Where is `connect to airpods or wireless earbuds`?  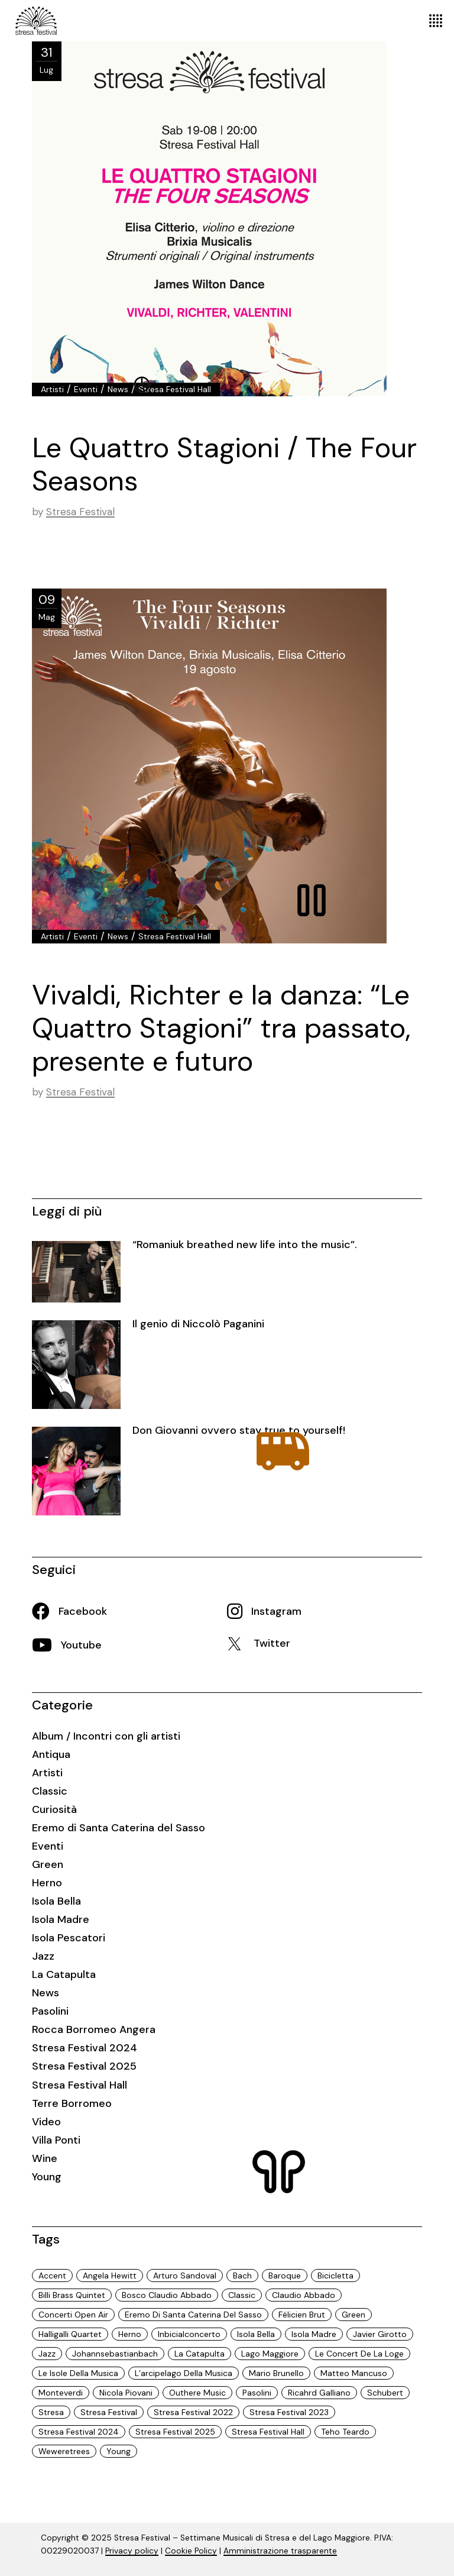 connect to airpods or wireless earbuds is located at coordinates (278, 2171).